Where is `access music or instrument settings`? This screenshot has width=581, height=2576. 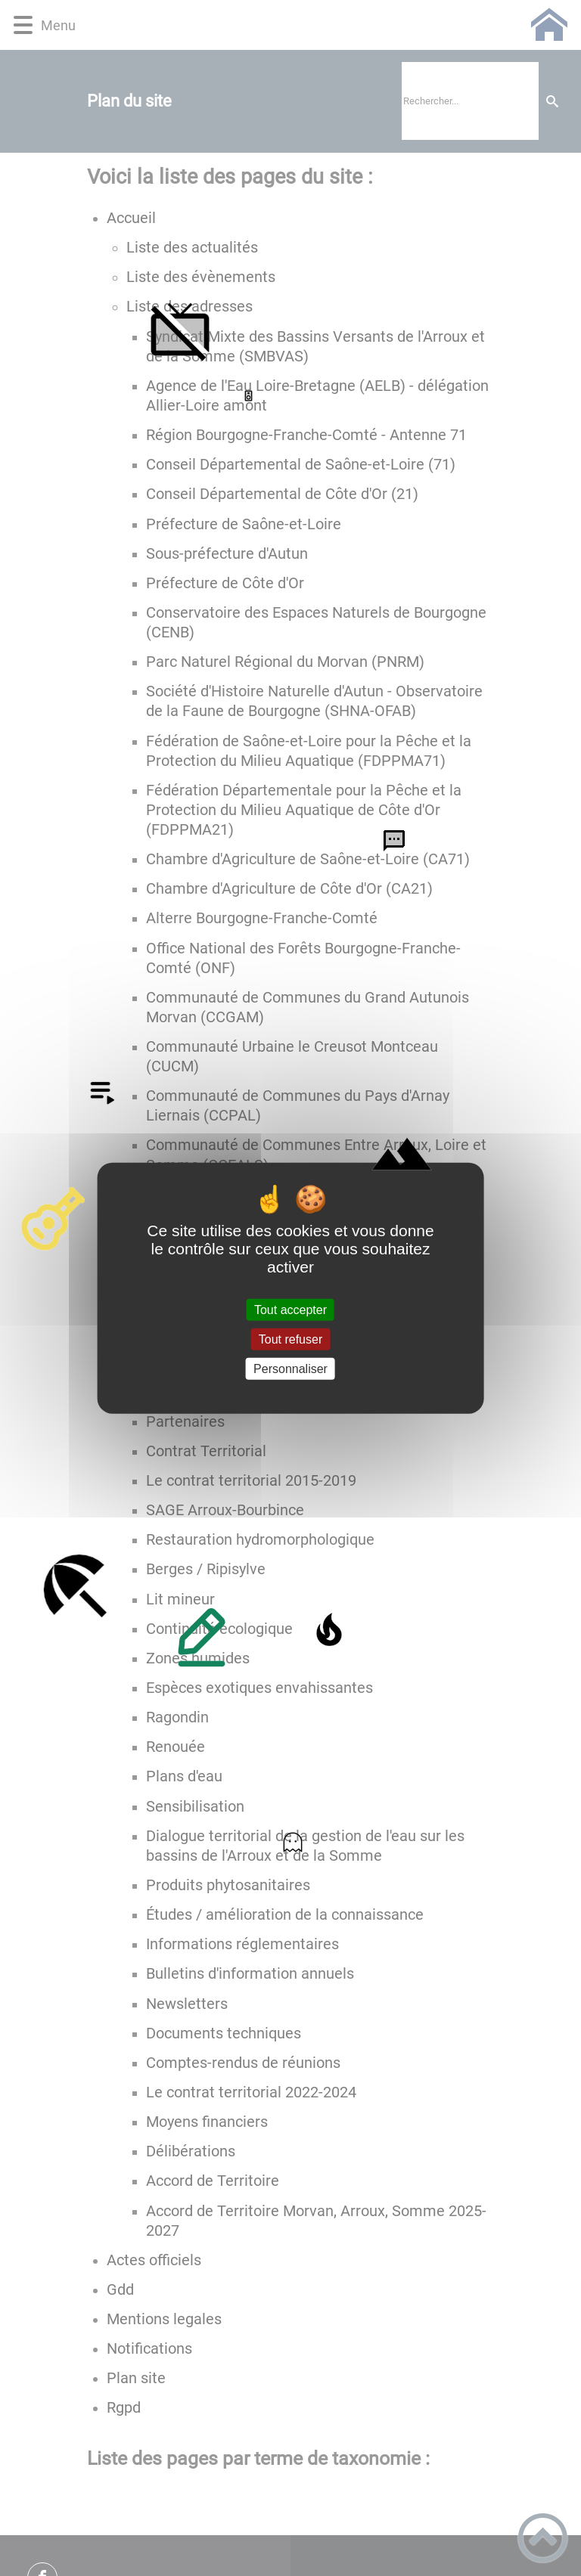 access music or instrument settings is located at coordinates (52, 1219).